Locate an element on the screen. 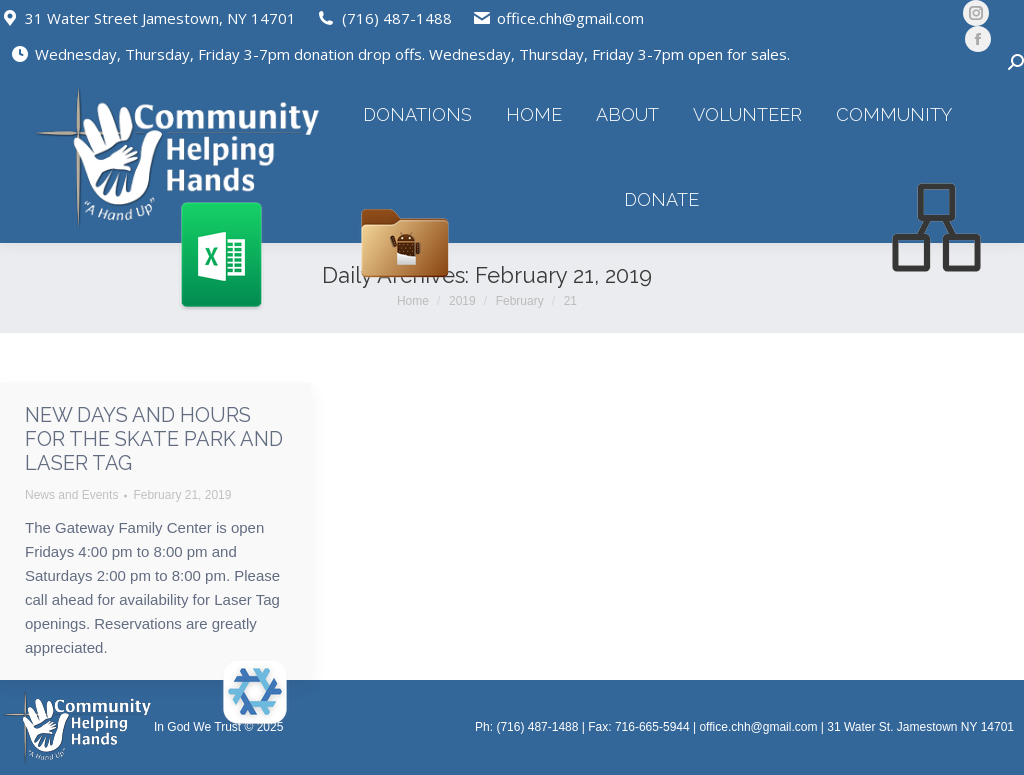  folder containing android ice cream sandwich system files is located at coordinates (404, 245).